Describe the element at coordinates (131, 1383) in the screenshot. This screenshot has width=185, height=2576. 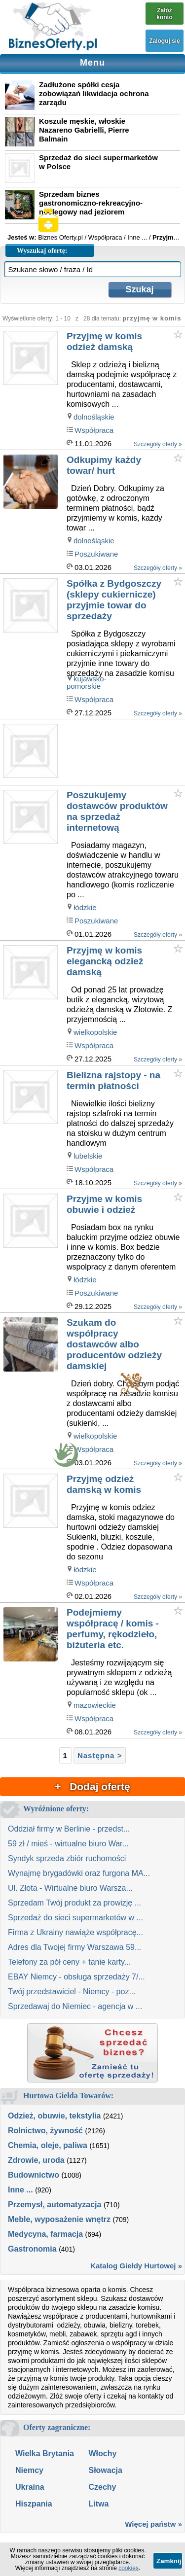
I see `select rogue or assassin character class` at that location.